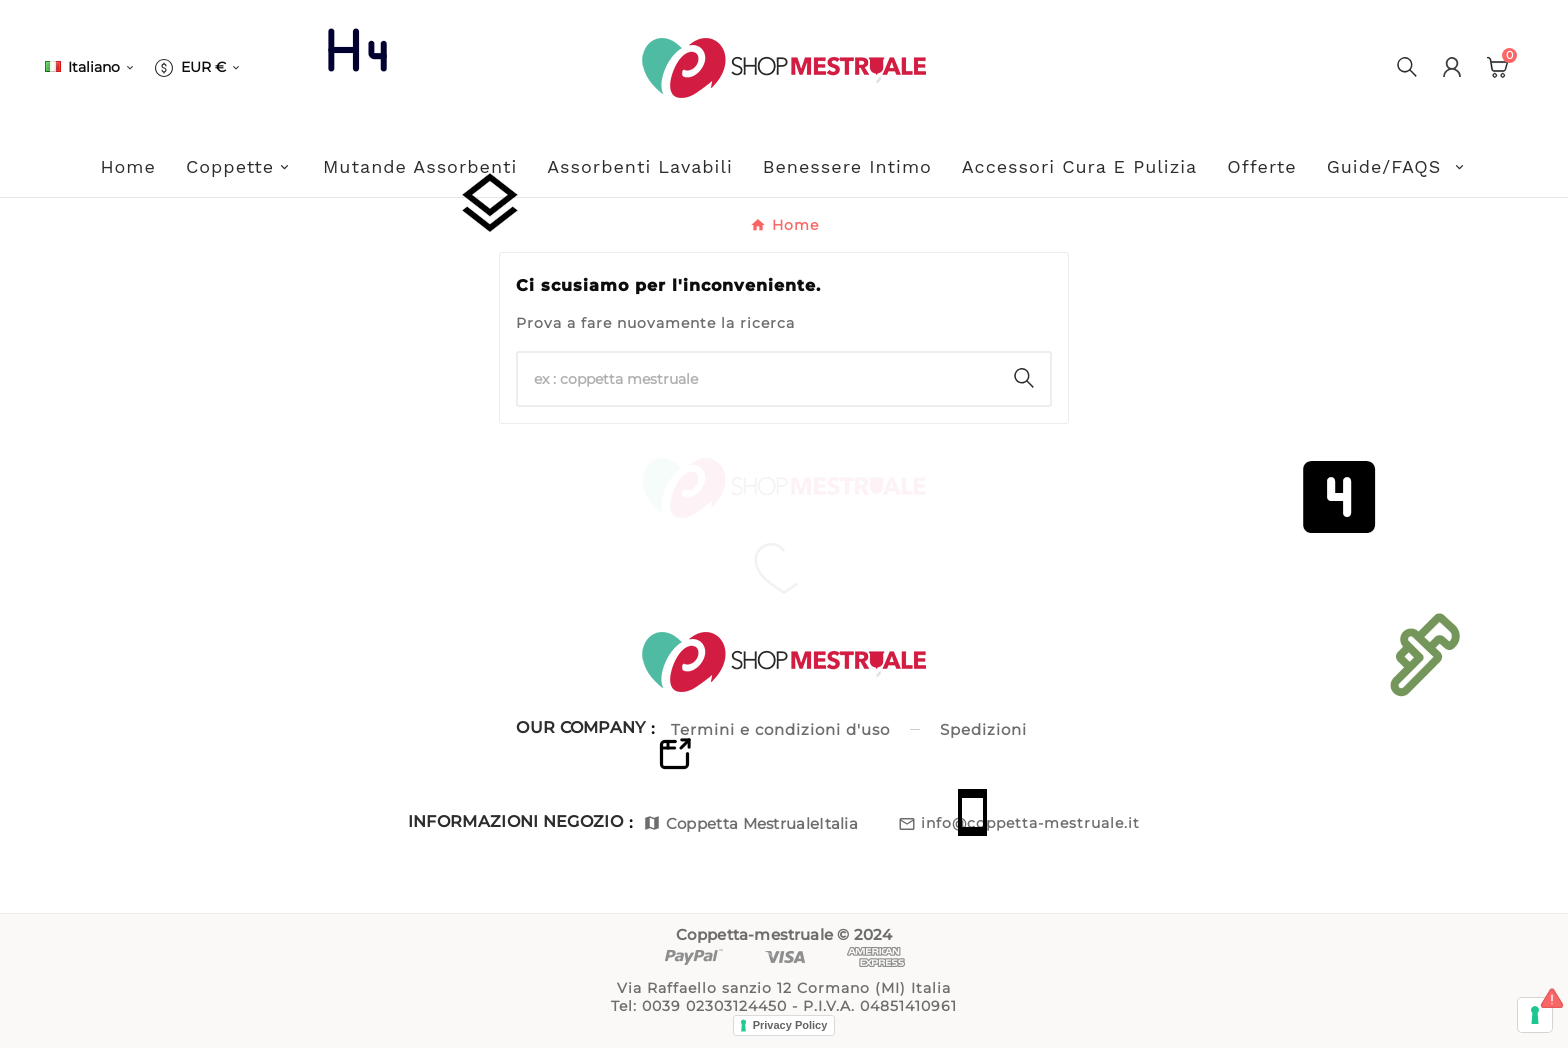  Describe the element at coordinates (972, 812) in the screenshot. I see `set this device as primary phone` at that location.